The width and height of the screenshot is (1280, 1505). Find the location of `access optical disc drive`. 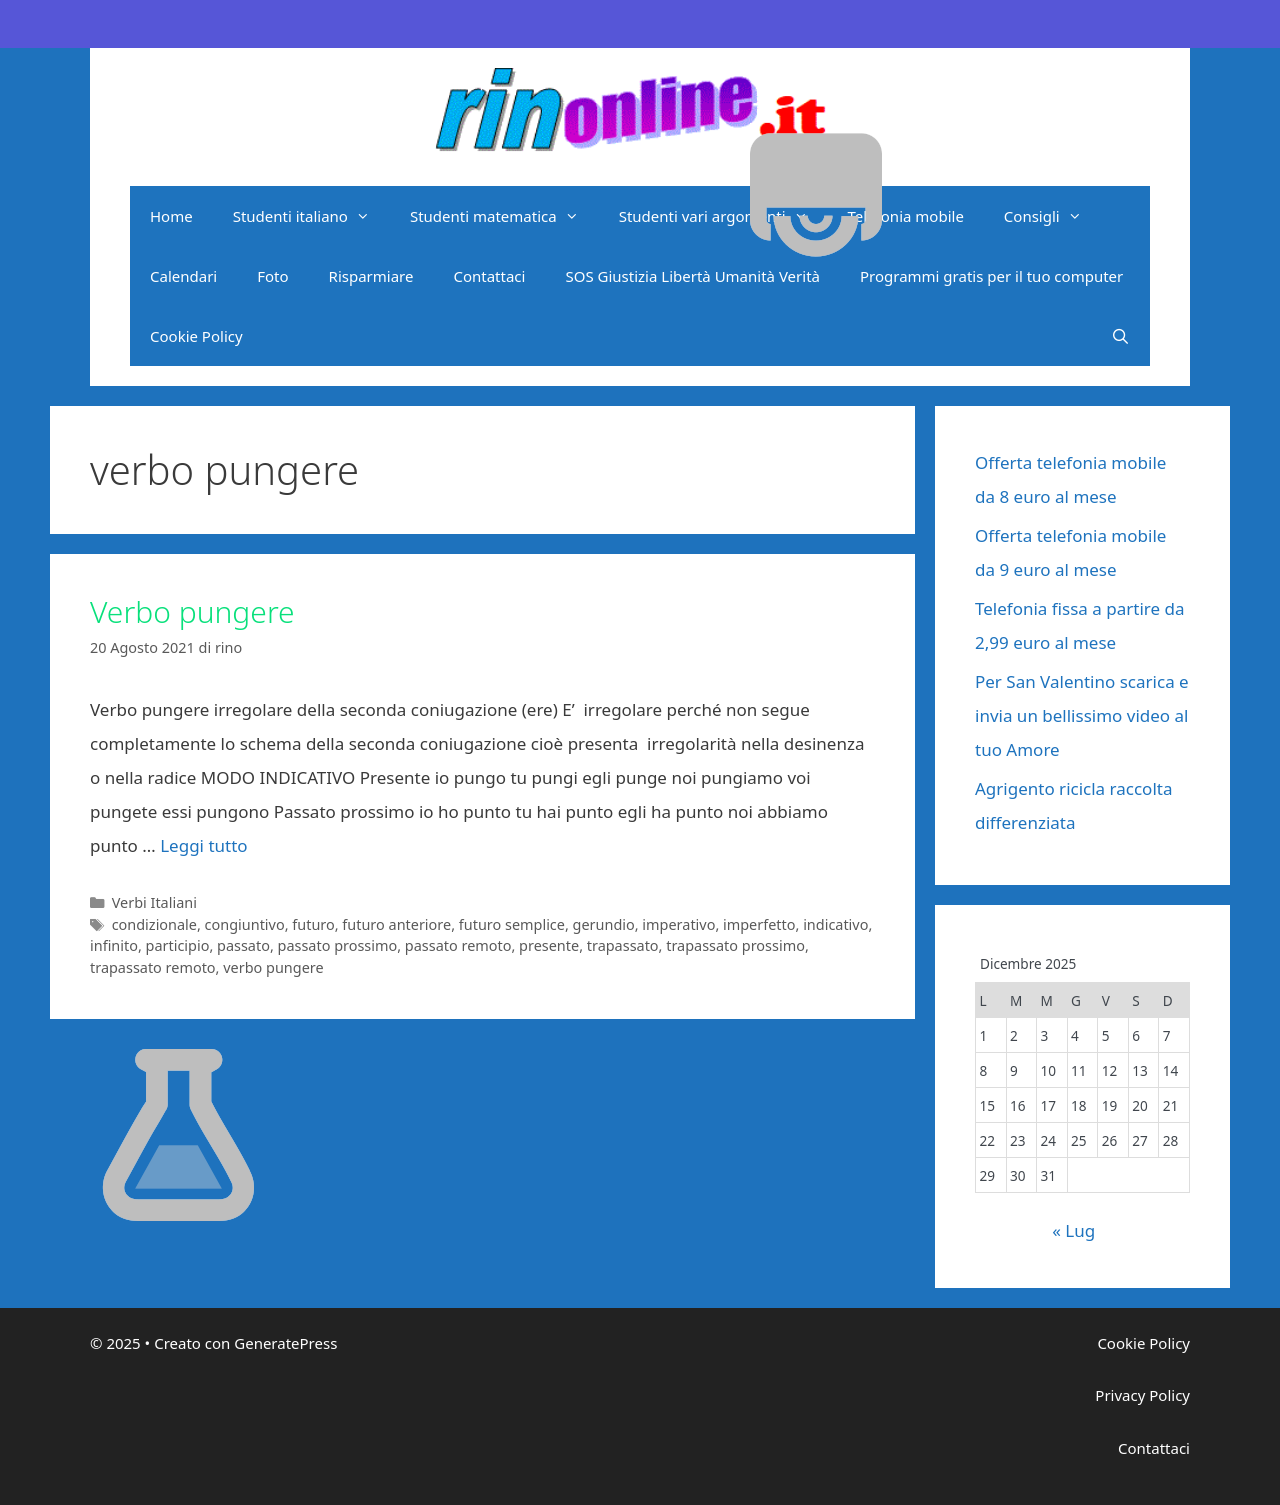

access optical disc drive is located at coordinates (816, 191).